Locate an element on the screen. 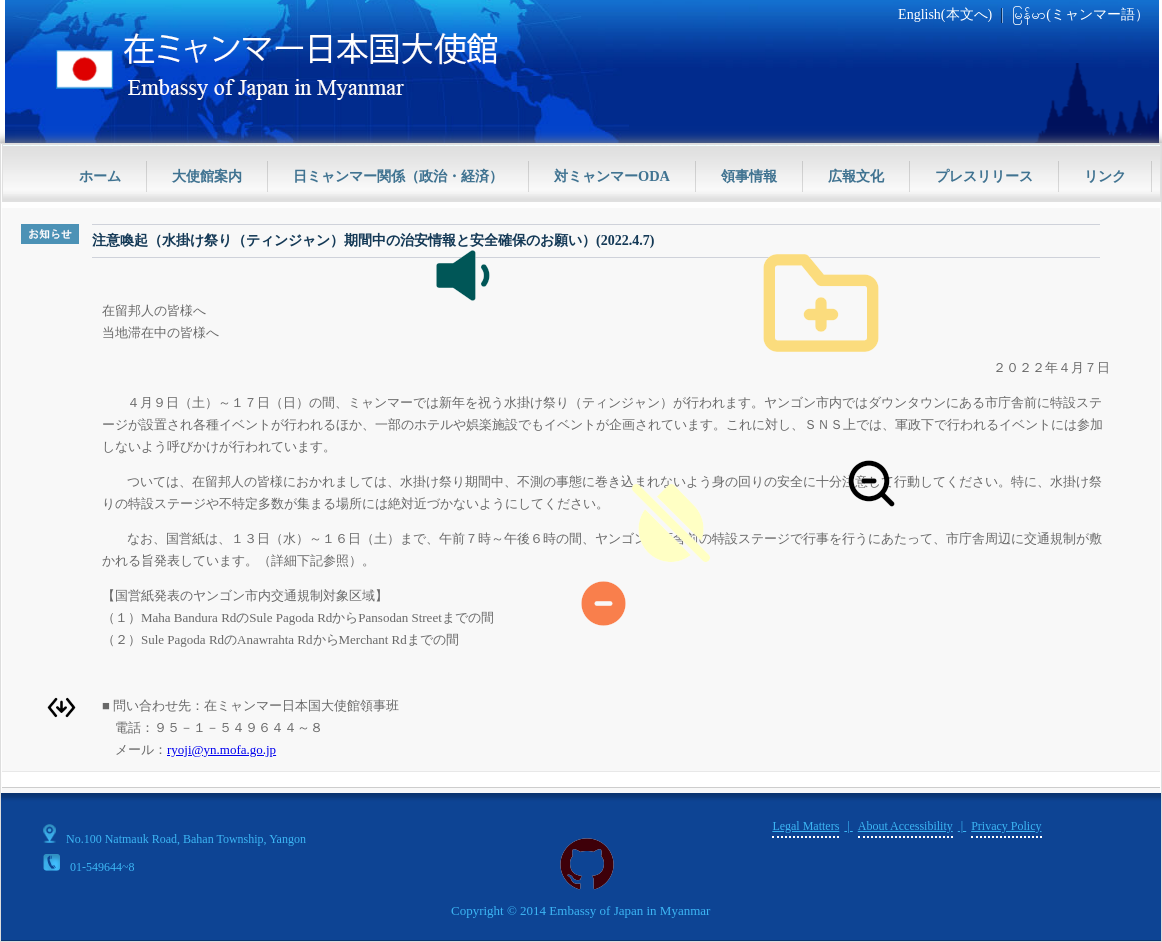 The width and height of the screenshot is (1162, 942). create a new folder is located at coordinates (821, 303).